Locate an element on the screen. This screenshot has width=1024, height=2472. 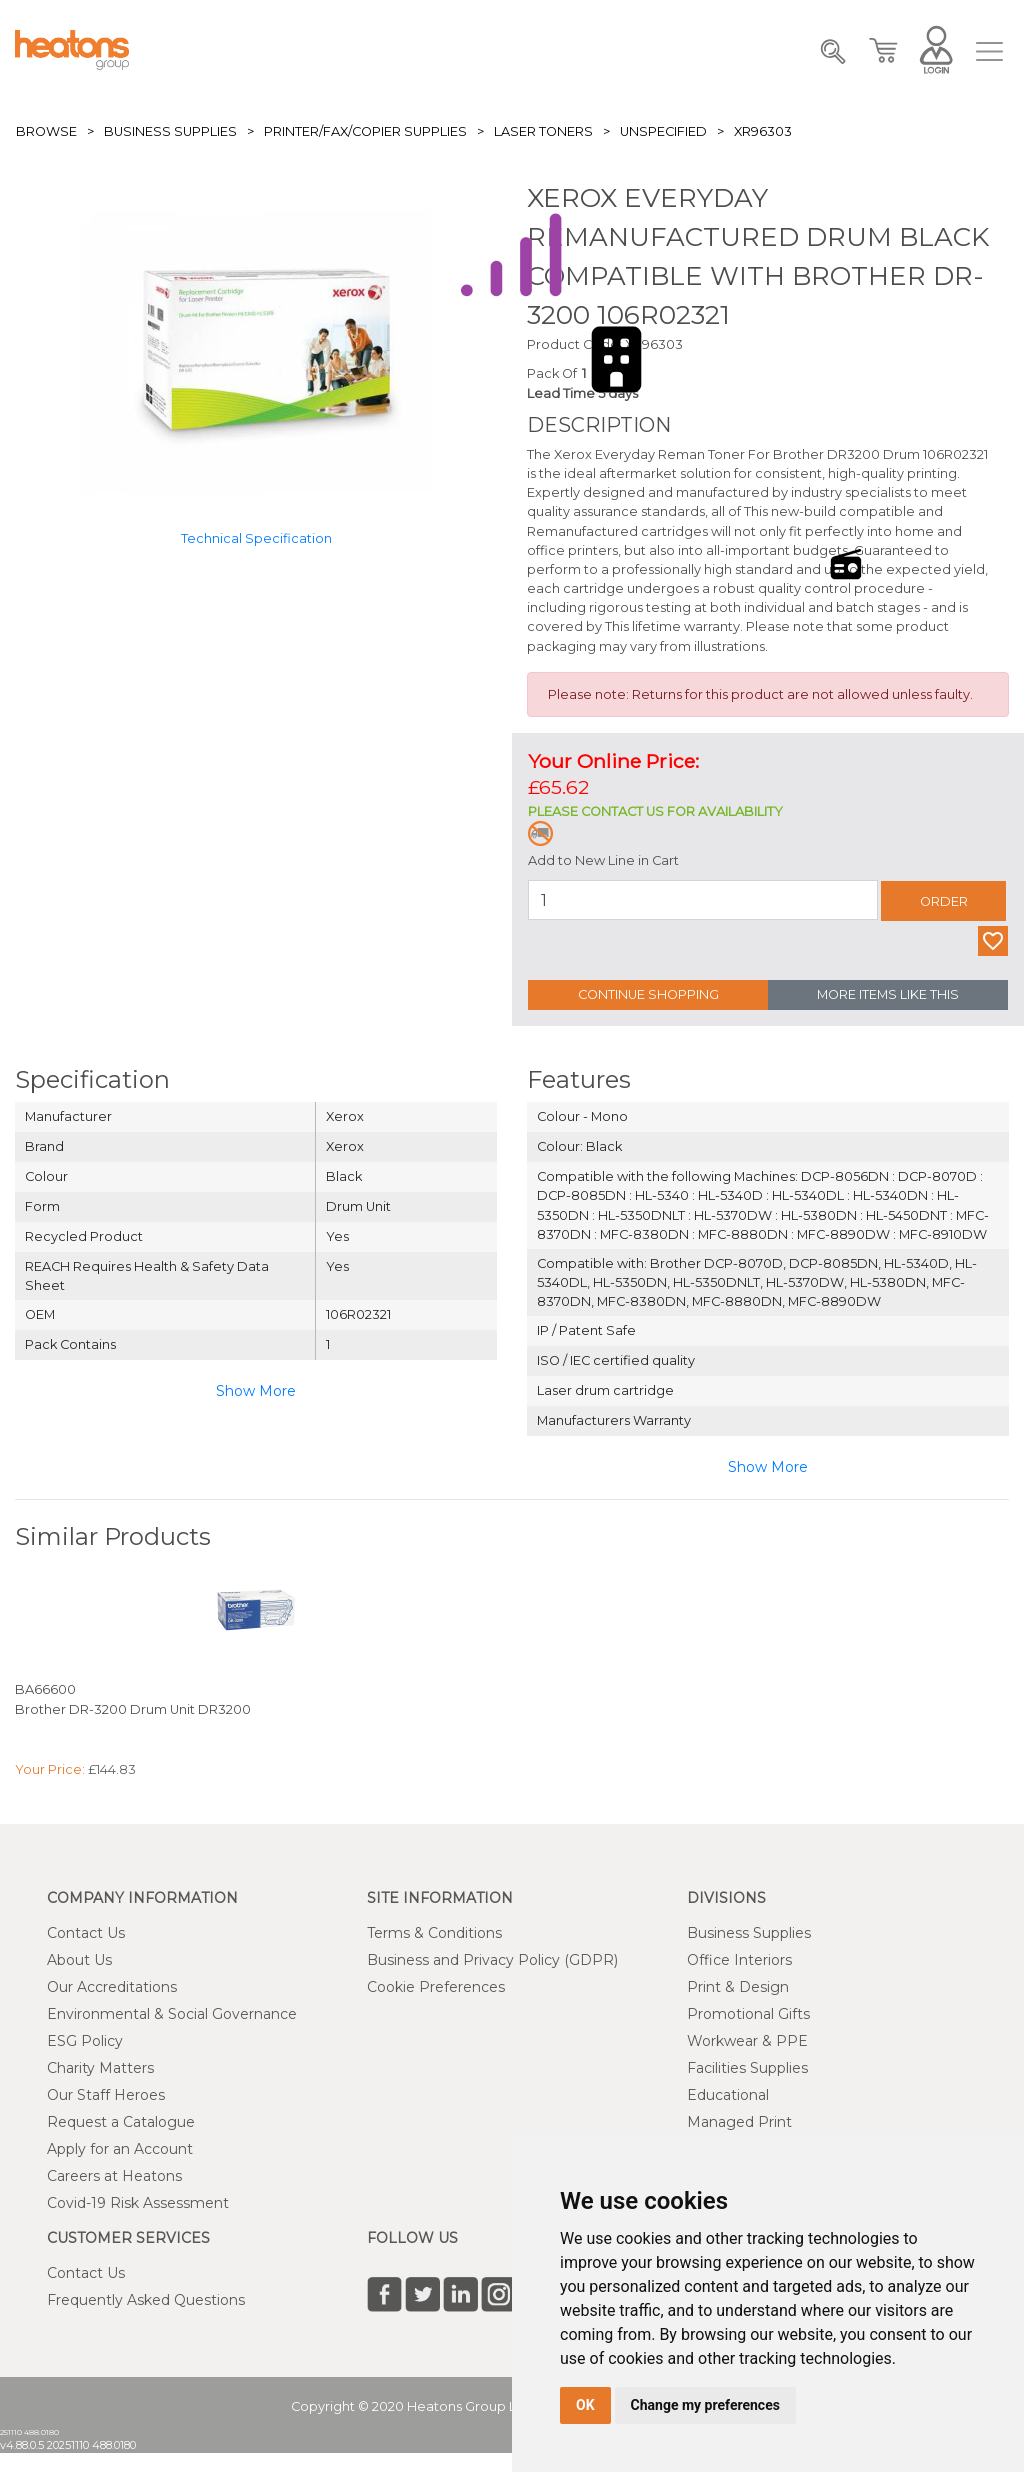
indicates strong network or cellular signal strength is located at coordinates (526, 243).